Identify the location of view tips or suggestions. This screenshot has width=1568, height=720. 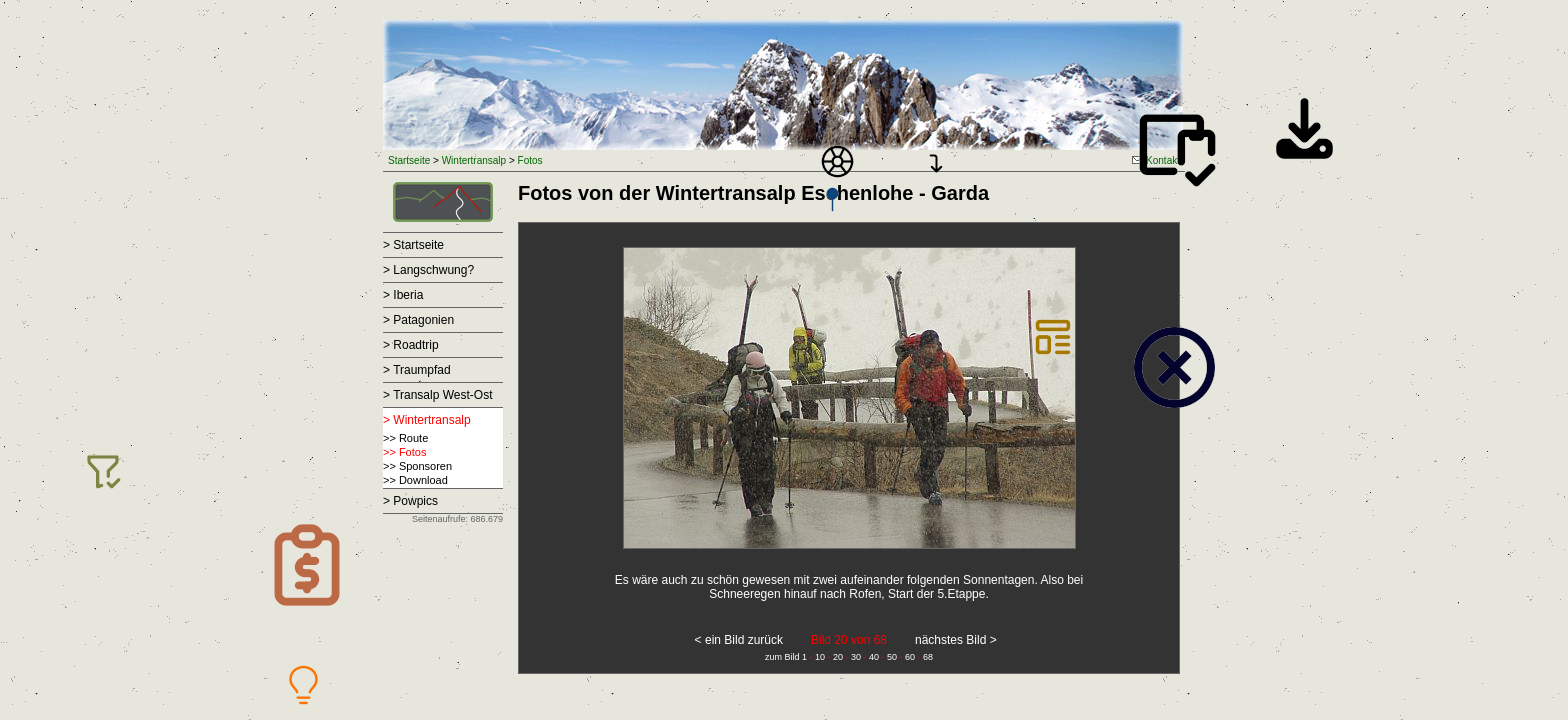
(303, 685).